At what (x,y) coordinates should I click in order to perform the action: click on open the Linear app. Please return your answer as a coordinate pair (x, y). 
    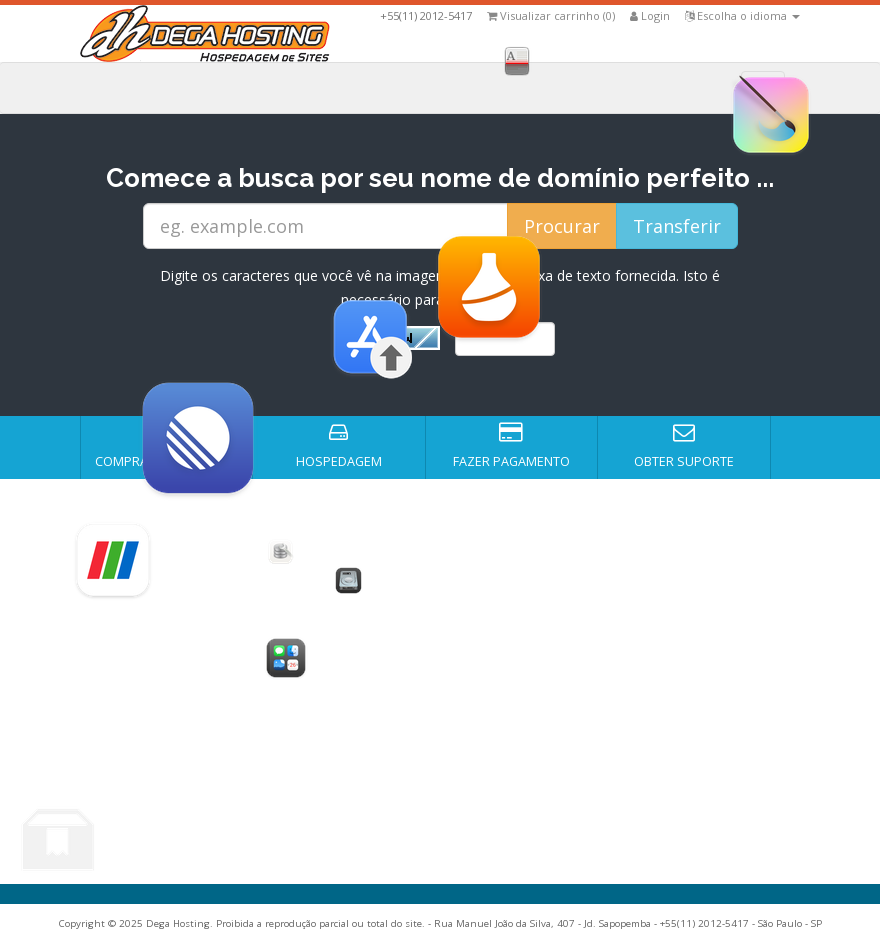
    Looking at the image, I should click on (198, 438).